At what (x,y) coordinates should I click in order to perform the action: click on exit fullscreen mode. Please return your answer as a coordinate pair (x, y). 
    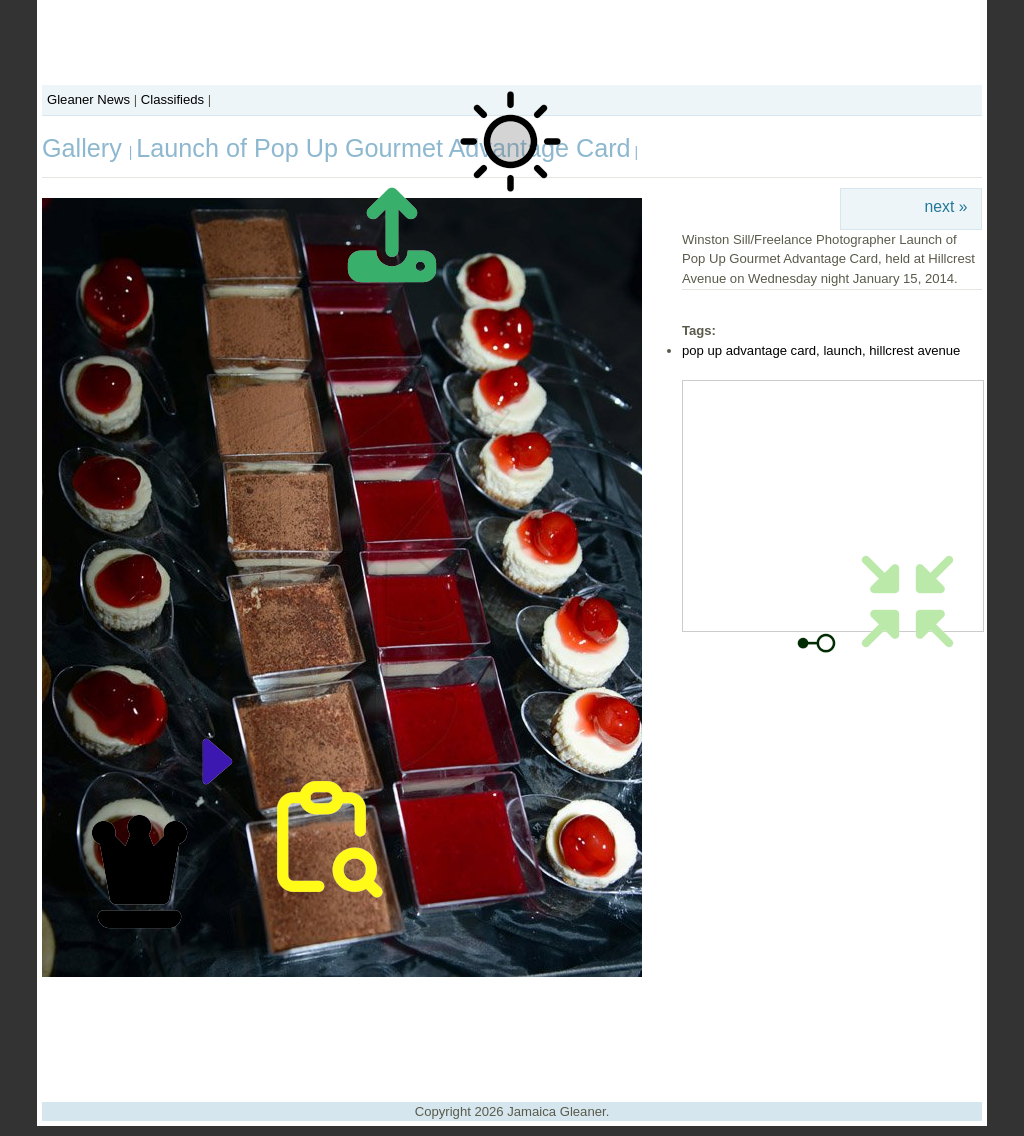
    Looking at the image, I should click on (907, 601).